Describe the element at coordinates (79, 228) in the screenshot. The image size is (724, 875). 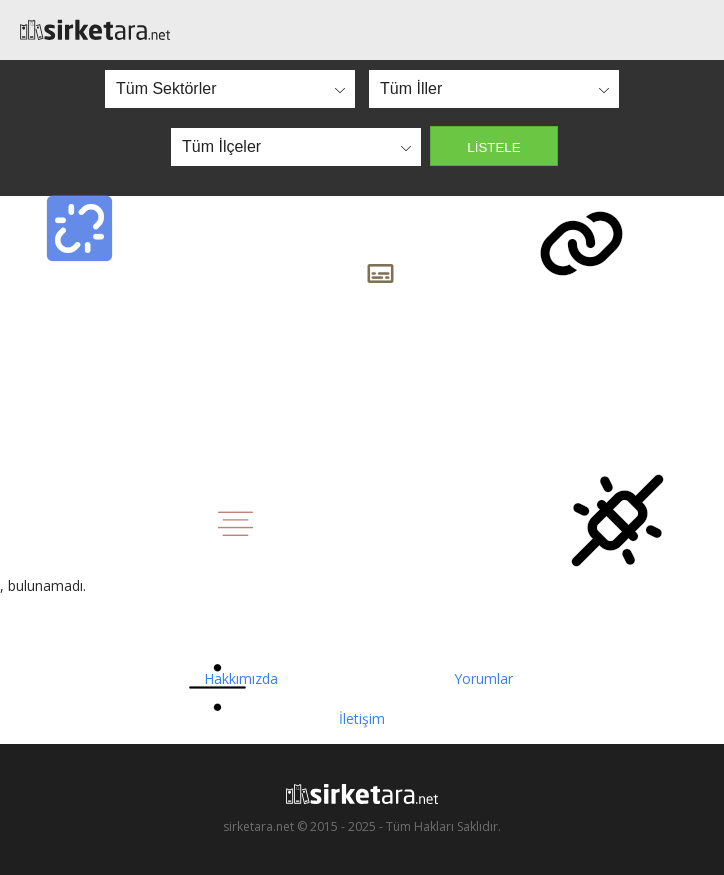
I see `disconnect or unlink a connected account` at that location.